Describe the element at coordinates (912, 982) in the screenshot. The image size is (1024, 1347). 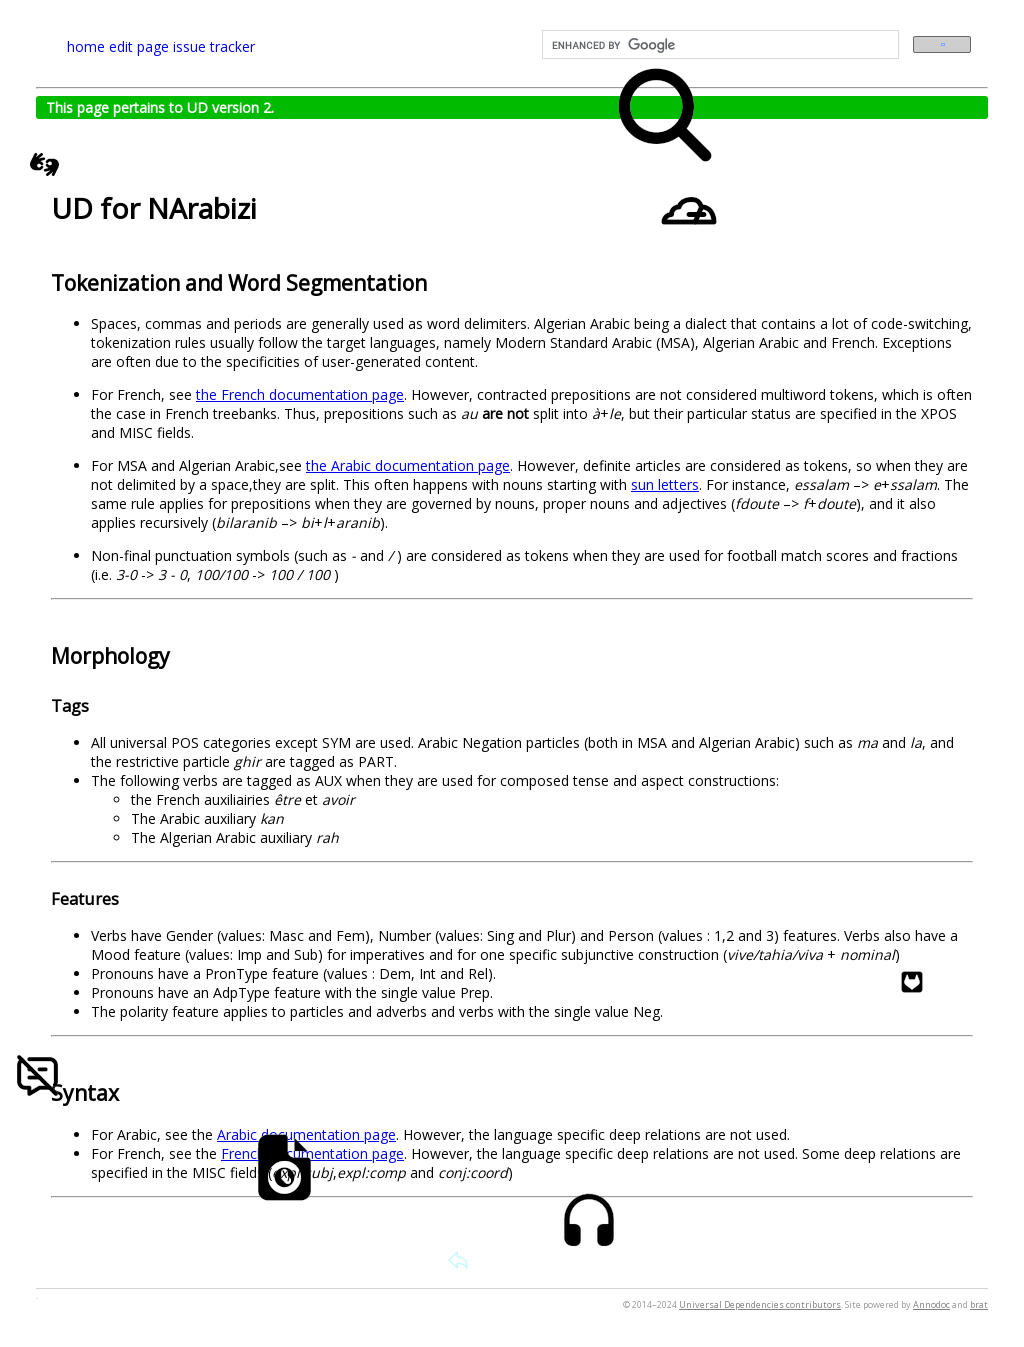
I see `open GitLab` at that location.